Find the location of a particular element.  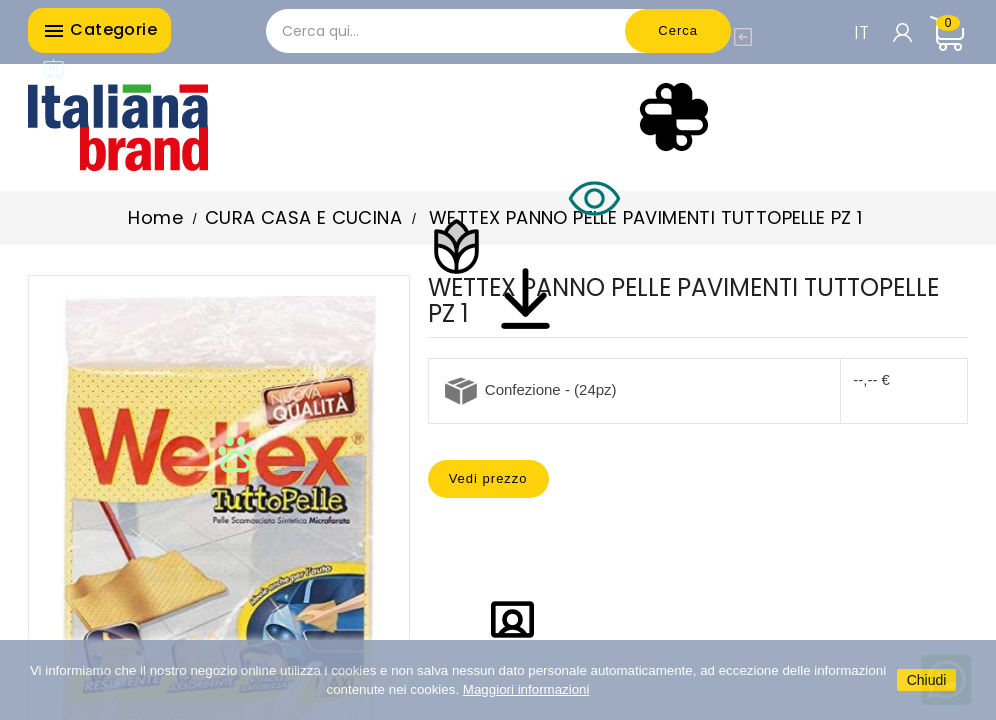

open Slack messaging app is located at coordinates (674, 117).